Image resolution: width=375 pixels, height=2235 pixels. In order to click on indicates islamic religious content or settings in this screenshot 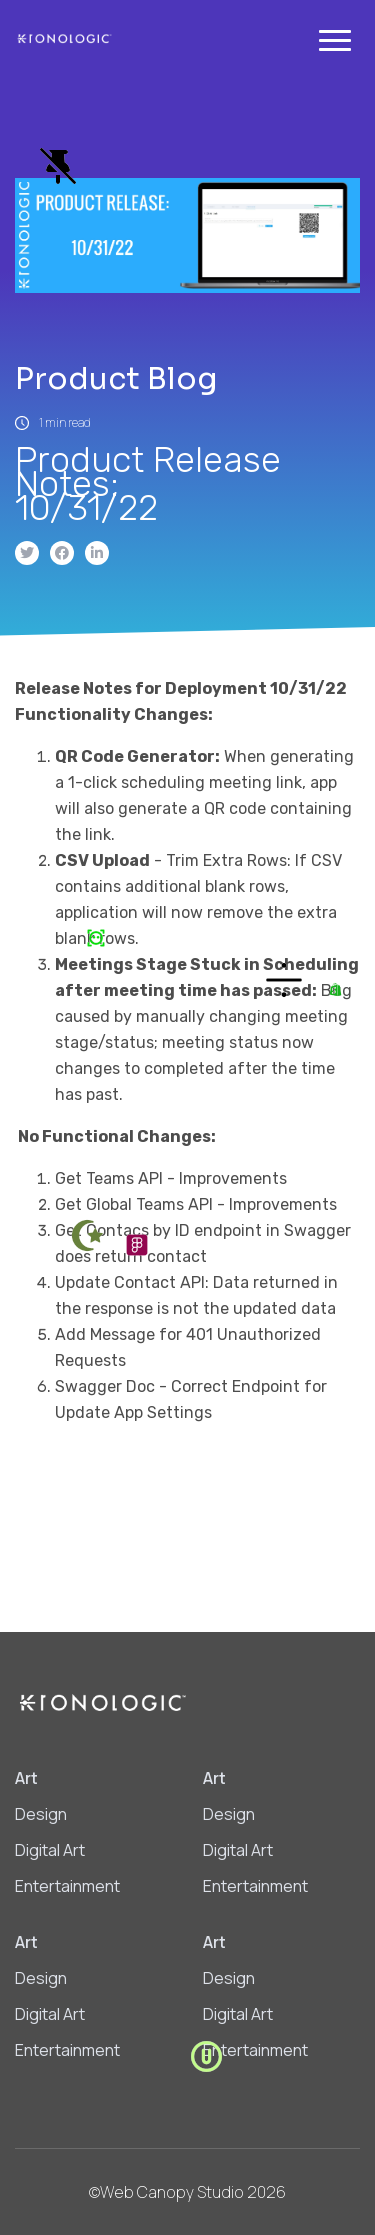, I will do `click(87, 1235)`.